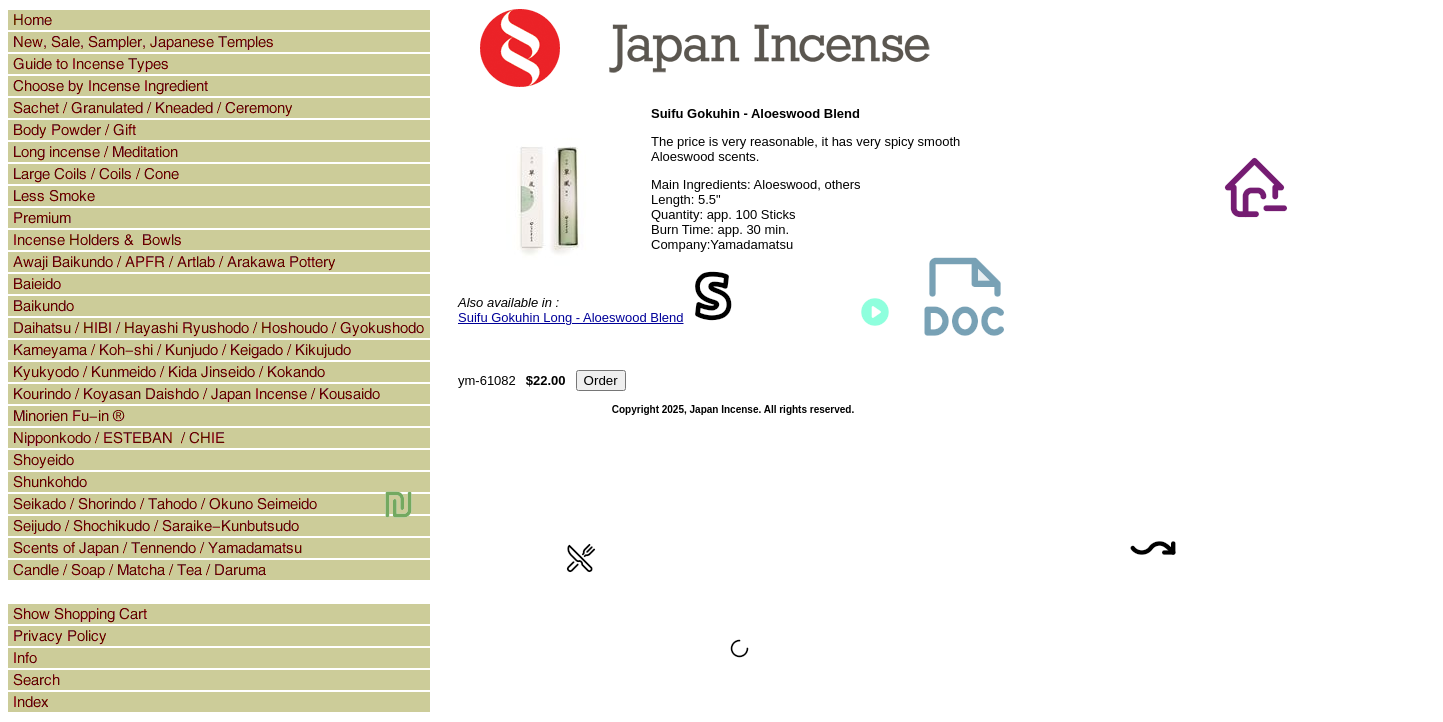  I want to click on find nearby restaurants, so click(581, 558).